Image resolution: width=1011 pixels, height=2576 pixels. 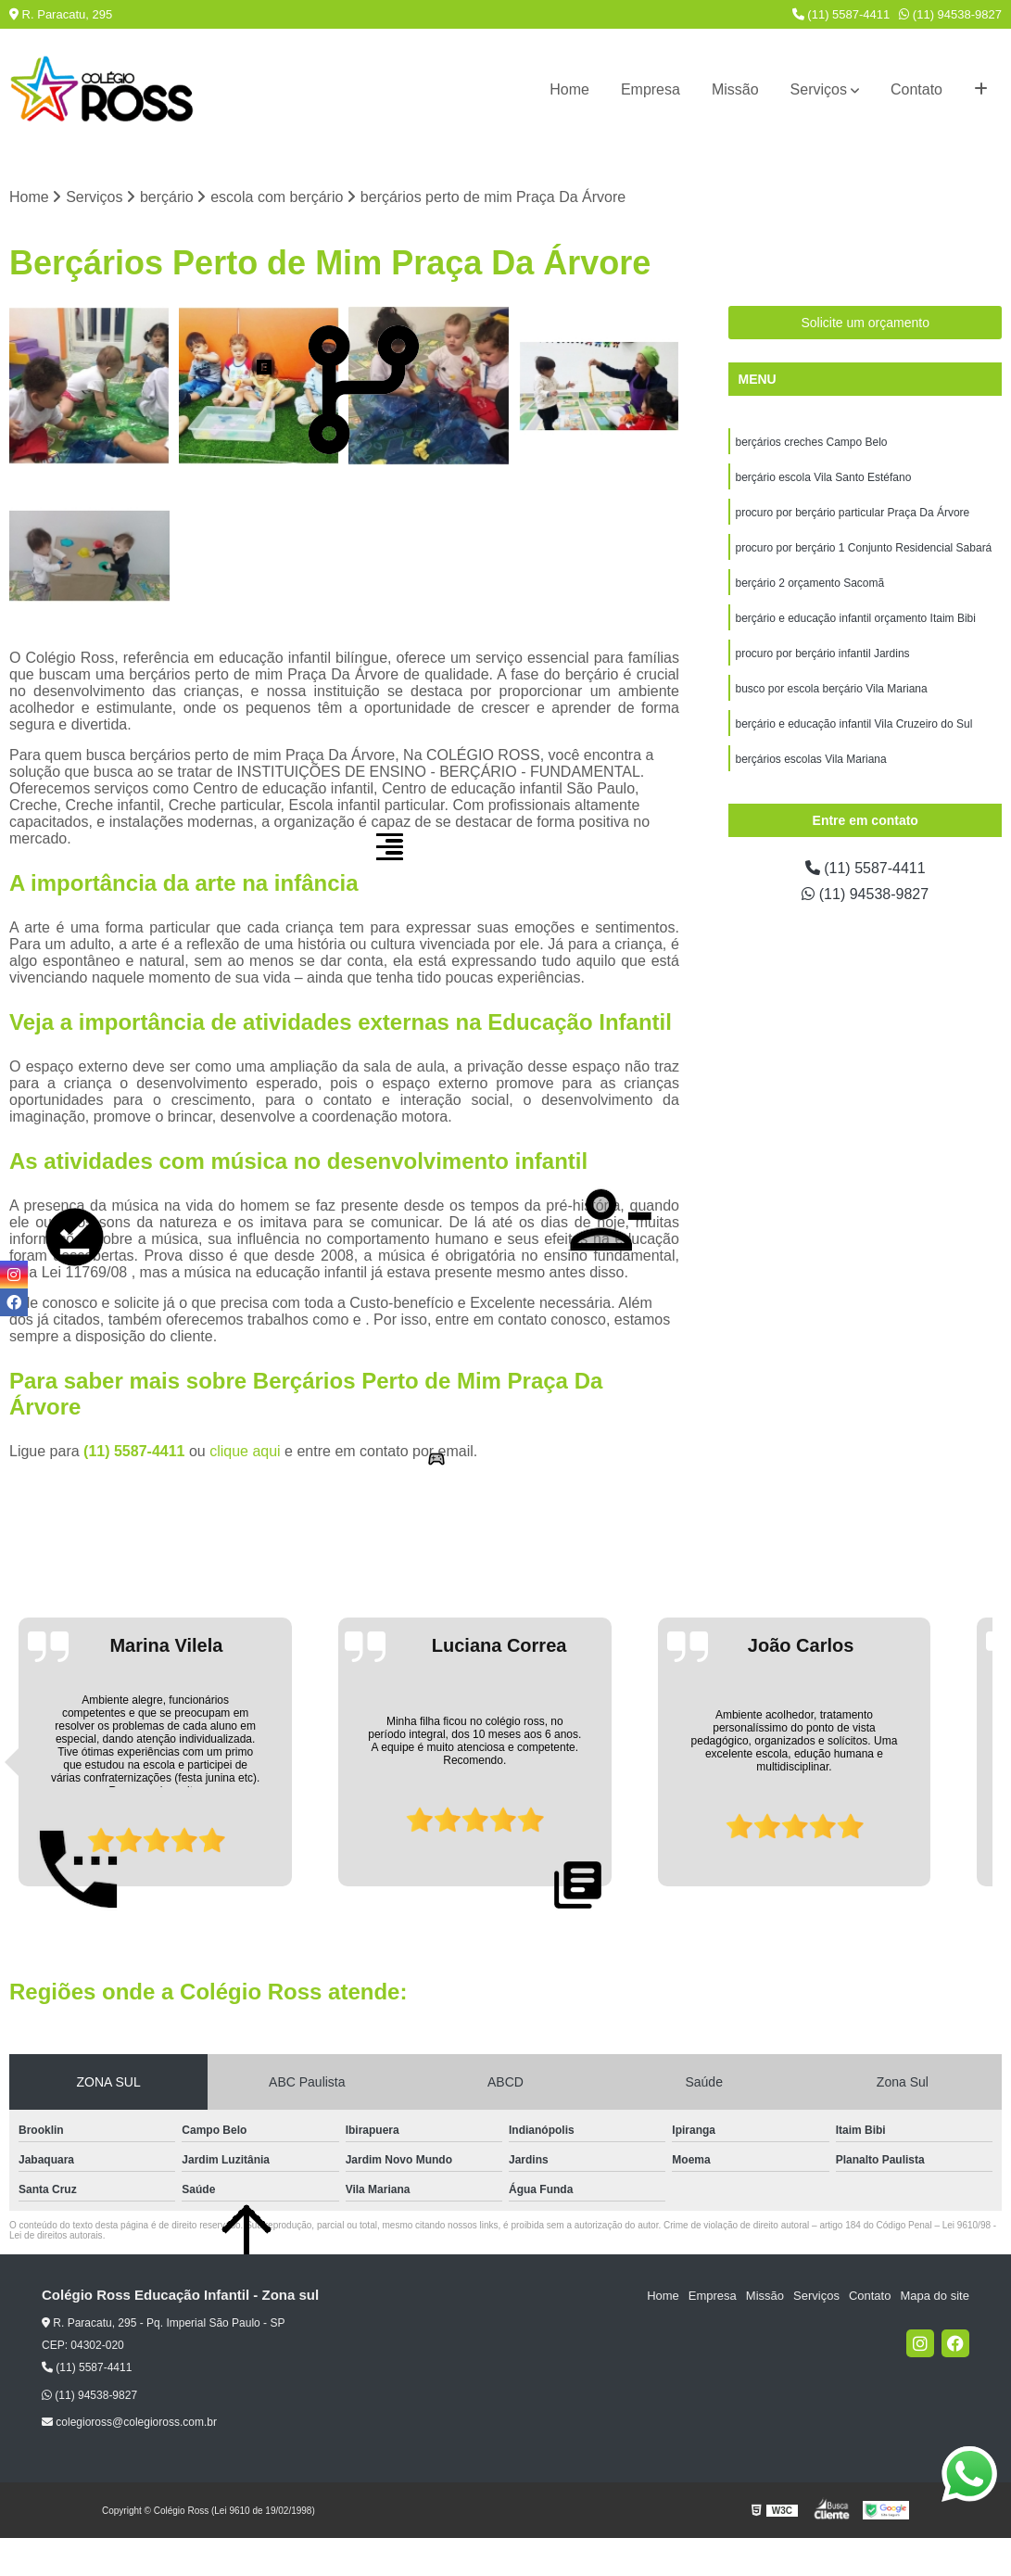 What do you see at coordinates (246, 2229) in the screenshot?
I see `scroll to top of page` at bounding box center [246, 2229].